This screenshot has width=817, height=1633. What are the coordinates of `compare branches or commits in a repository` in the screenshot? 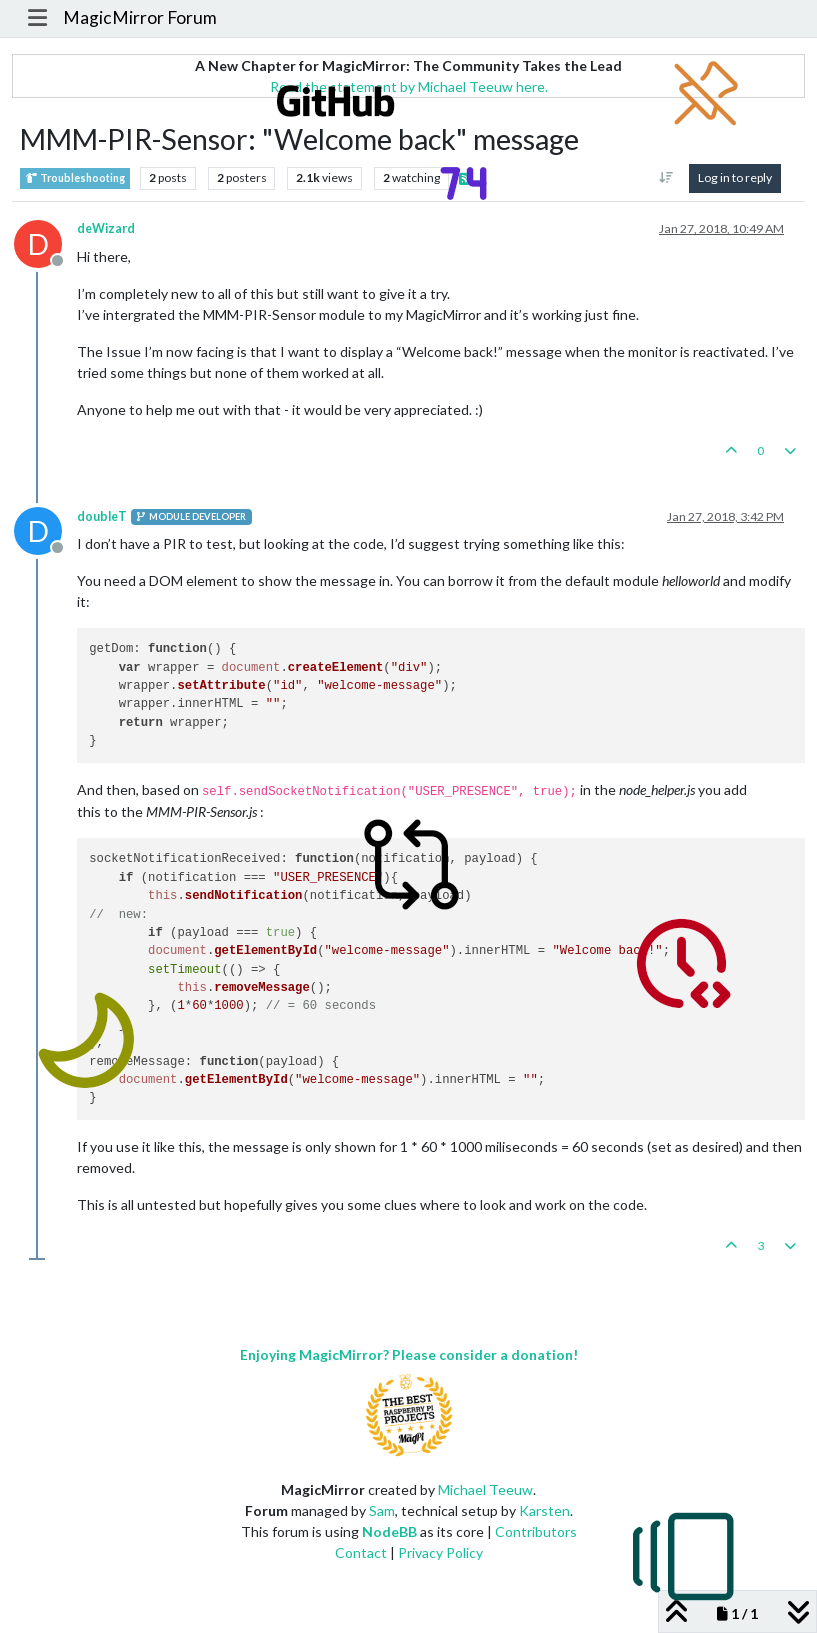 It's located at (411, 864).